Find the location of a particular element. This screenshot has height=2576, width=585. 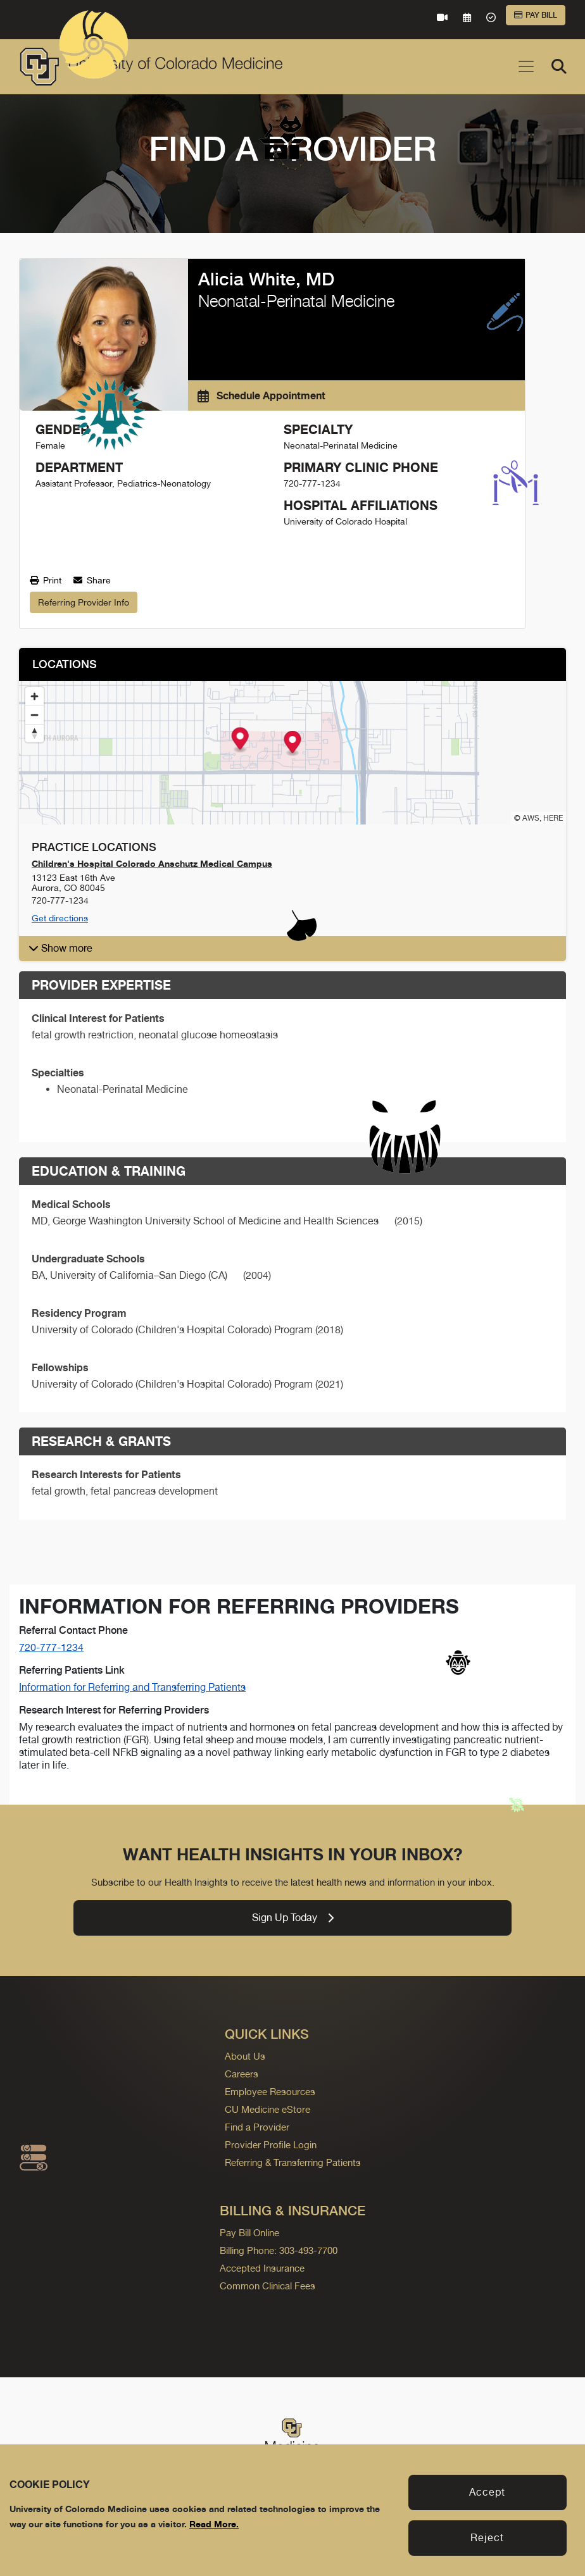

nature or botanical category indicator is located at coordinates (301, 925).